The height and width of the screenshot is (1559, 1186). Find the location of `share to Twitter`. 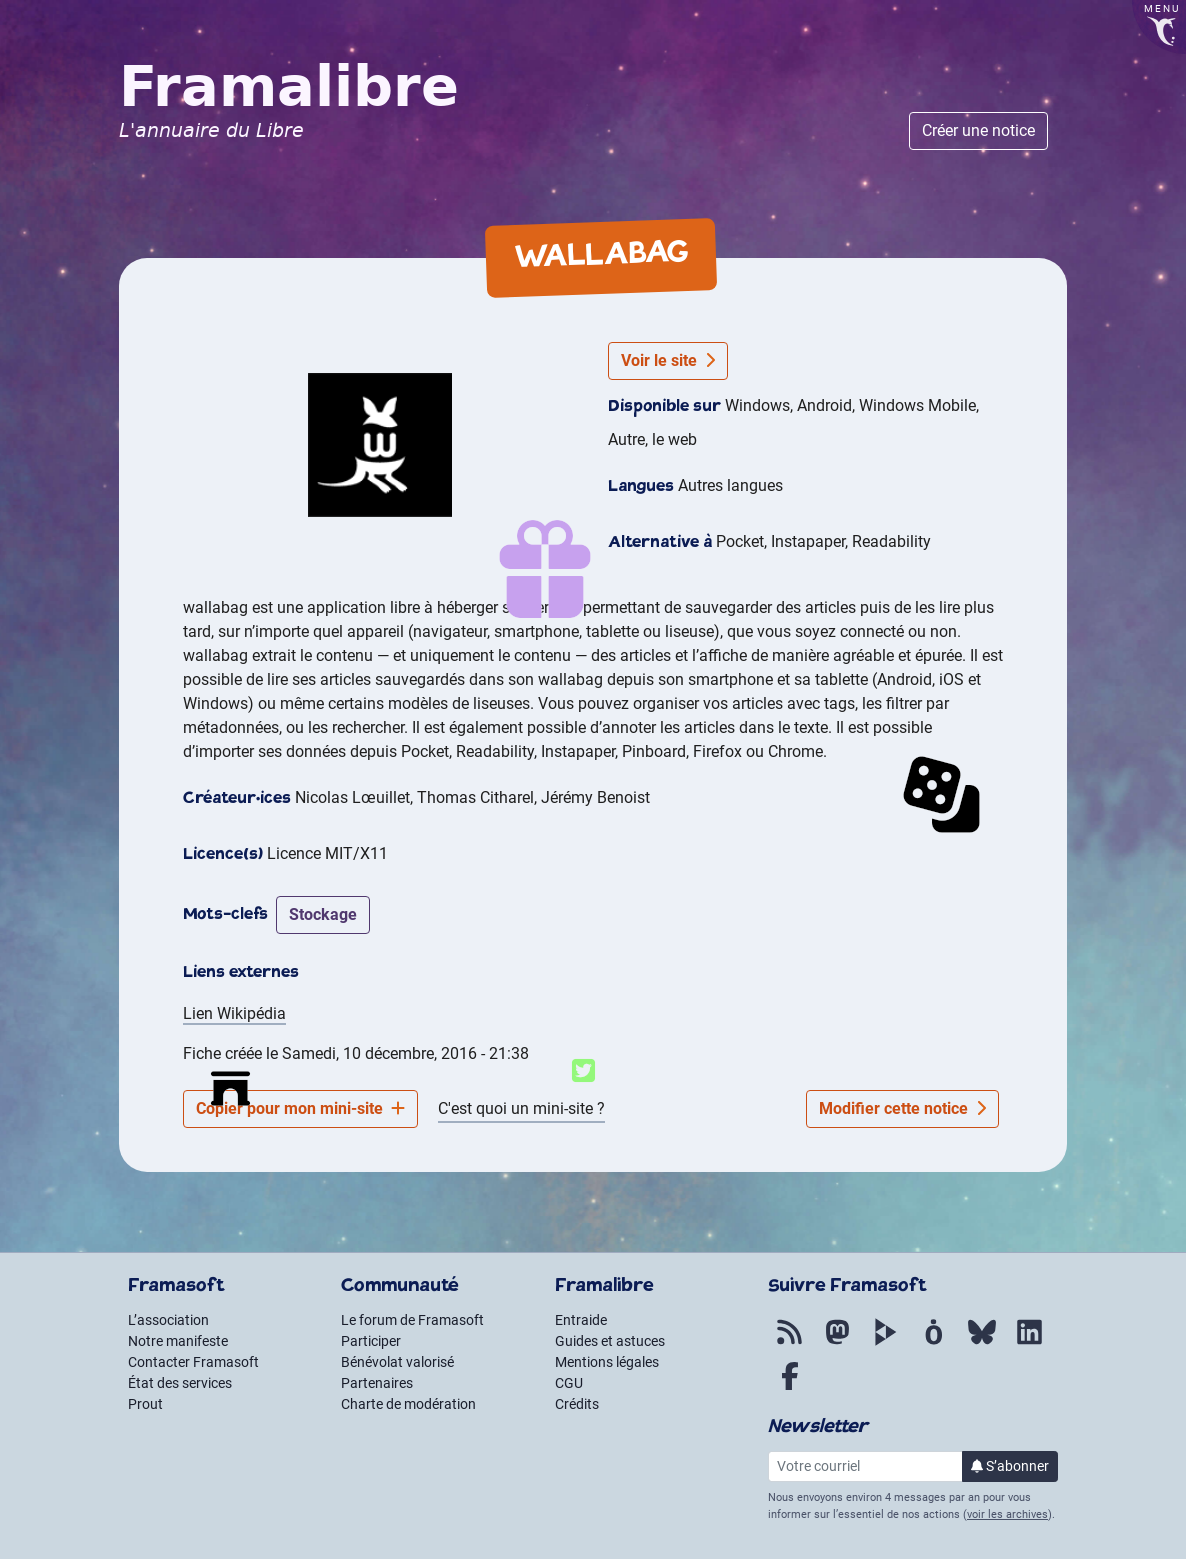

share to Twitter is located at coordinates (583, 1070).